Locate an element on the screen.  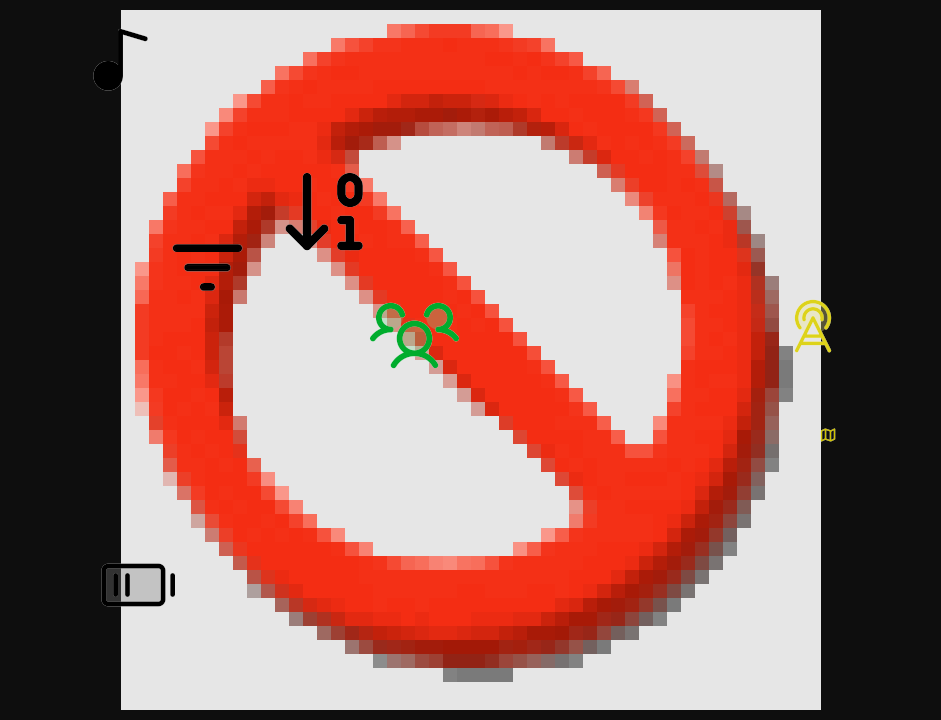
indicates cellular network signal strength is located at coordinates (813, 327).